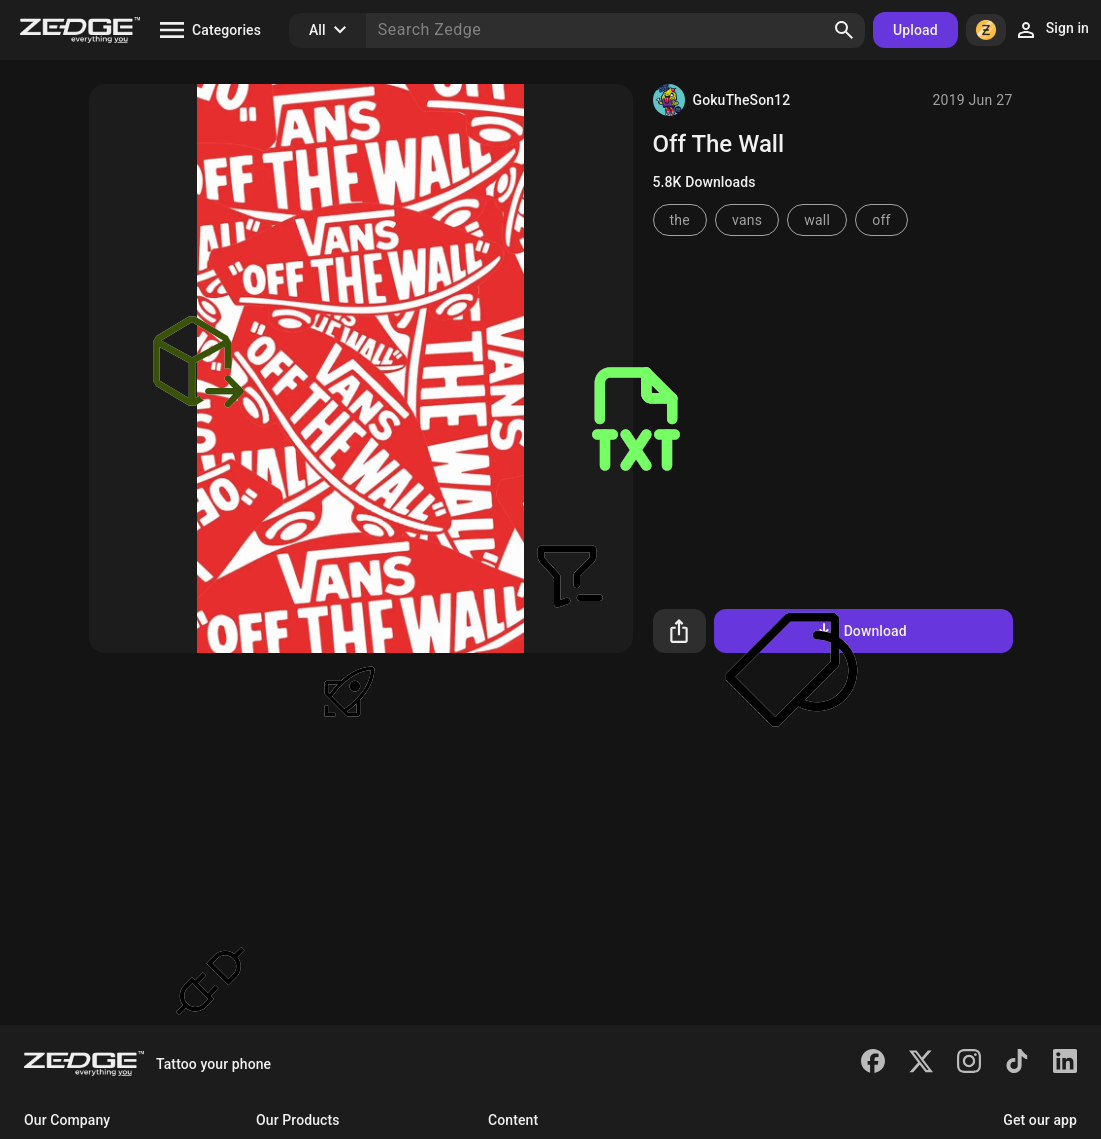  I want to click on method with return value in code editor, so click(192, 362).